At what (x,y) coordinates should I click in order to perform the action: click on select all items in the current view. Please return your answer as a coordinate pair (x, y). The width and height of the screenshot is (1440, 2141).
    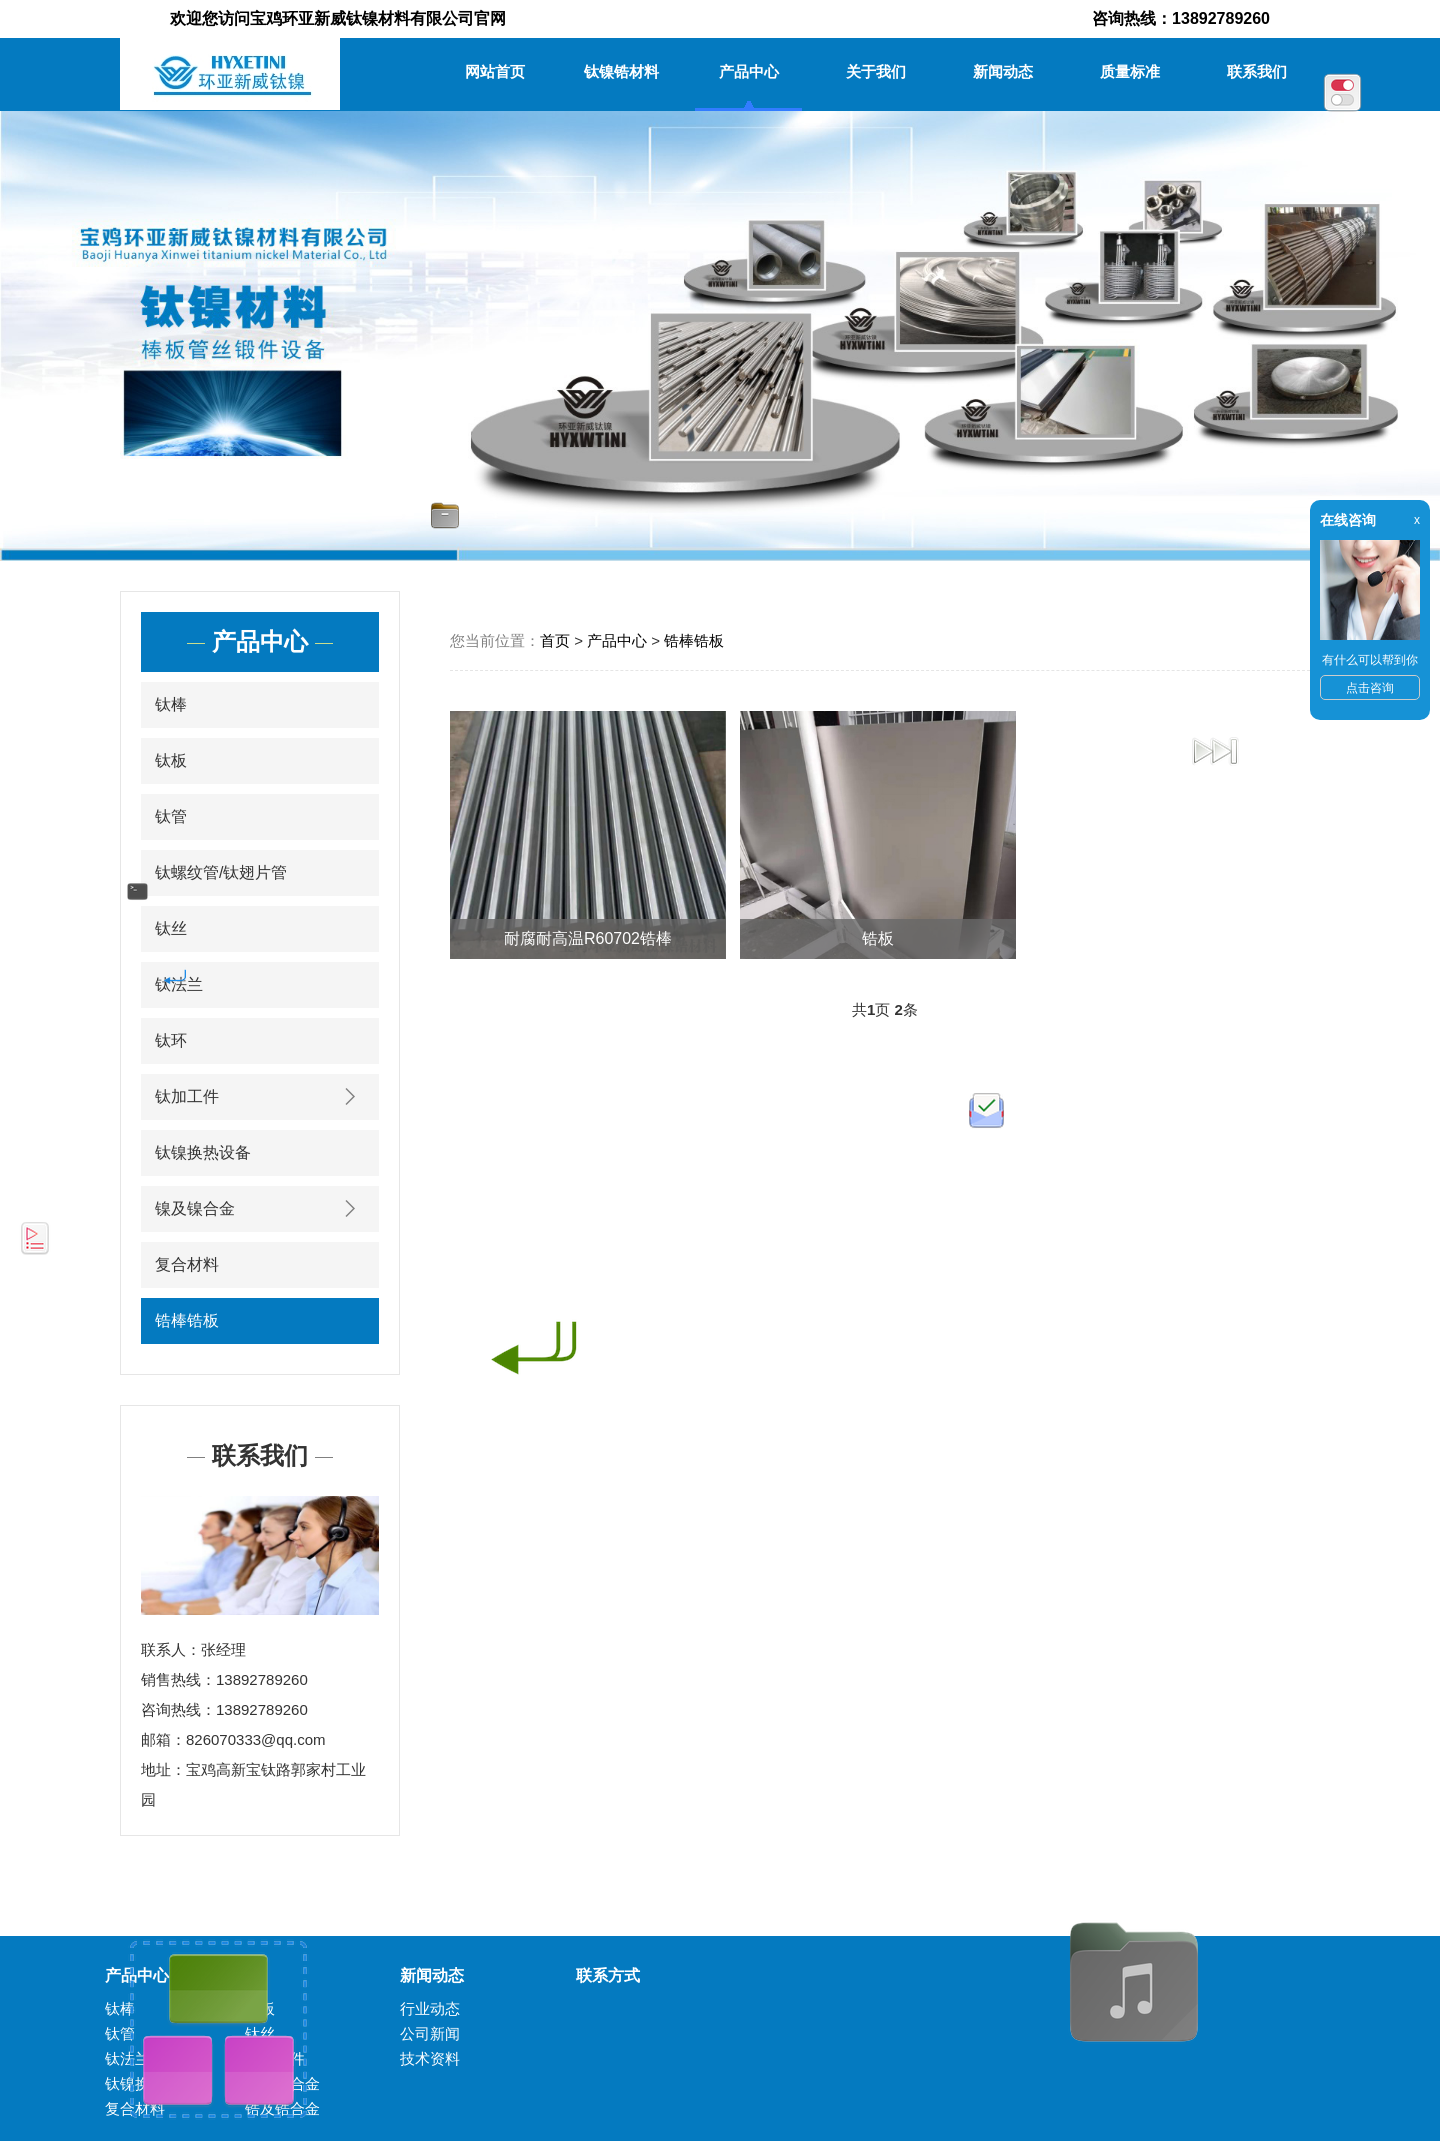
    Looking at the image, I should click on (218, 2029).